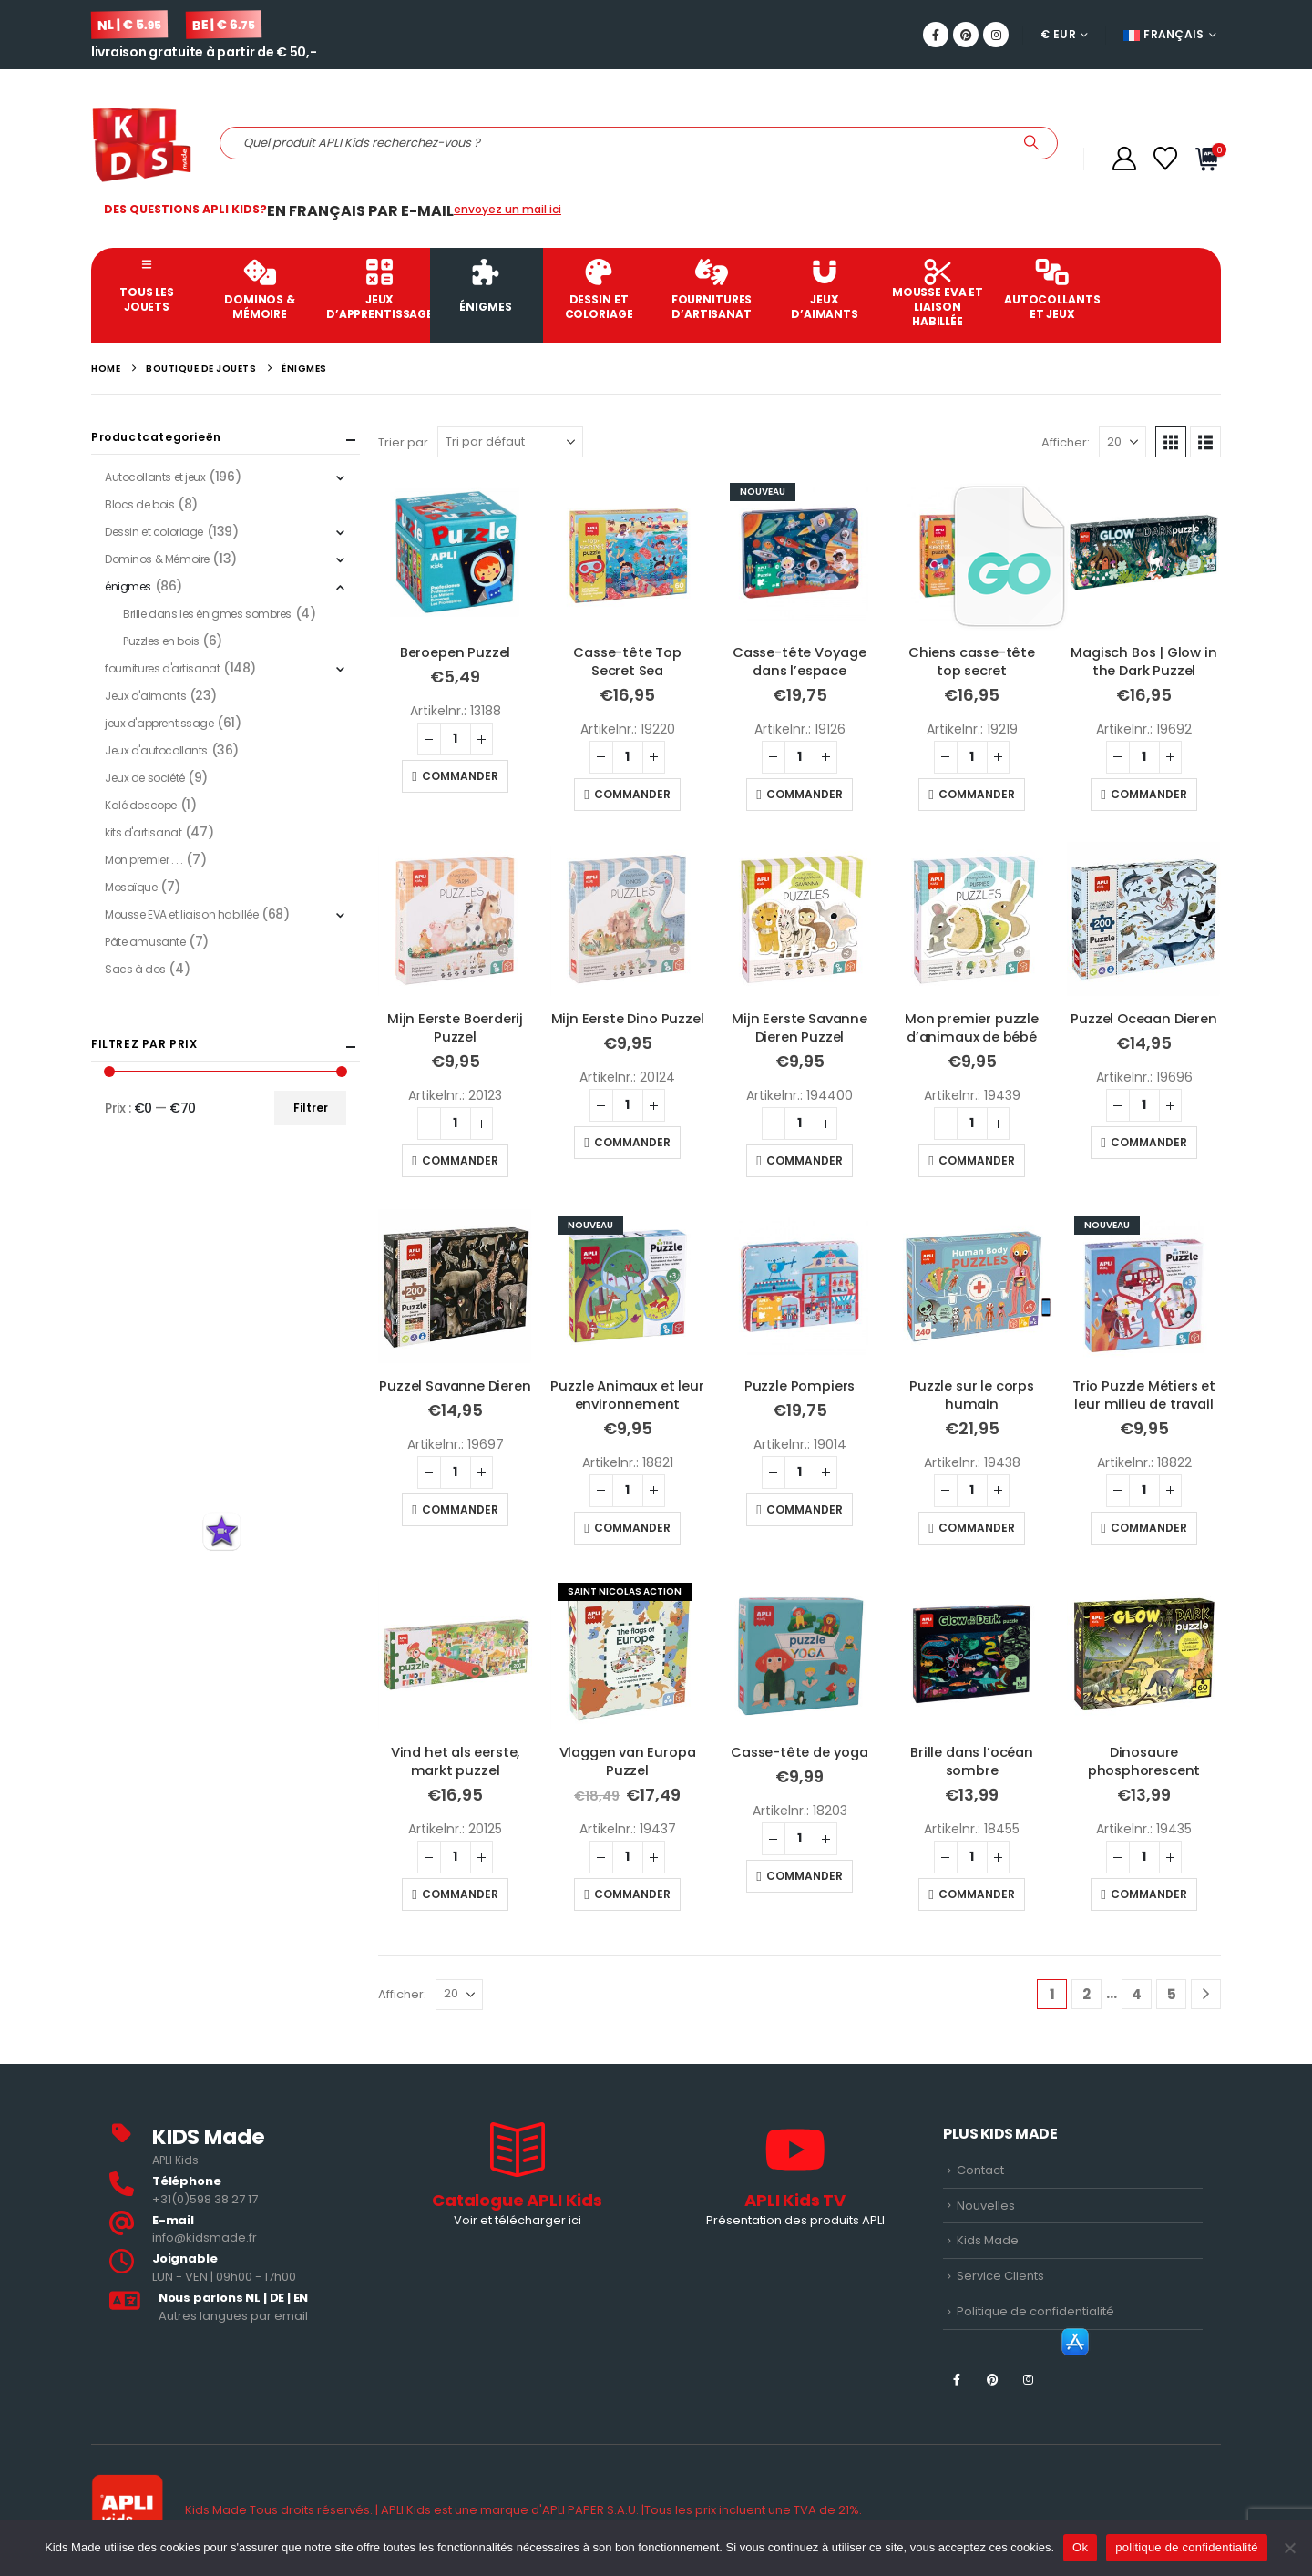  Describe the element at coordinates (221, 1531) in the screenshot. I see `open iMovie video editing application` at that location.